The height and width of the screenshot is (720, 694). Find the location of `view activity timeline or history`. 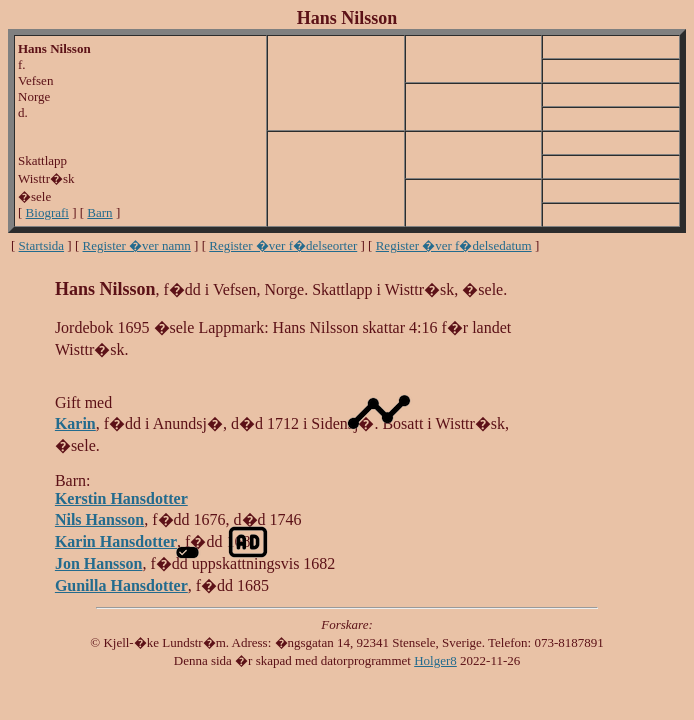

view activity timeline or history is located at coordinates (379, 412).